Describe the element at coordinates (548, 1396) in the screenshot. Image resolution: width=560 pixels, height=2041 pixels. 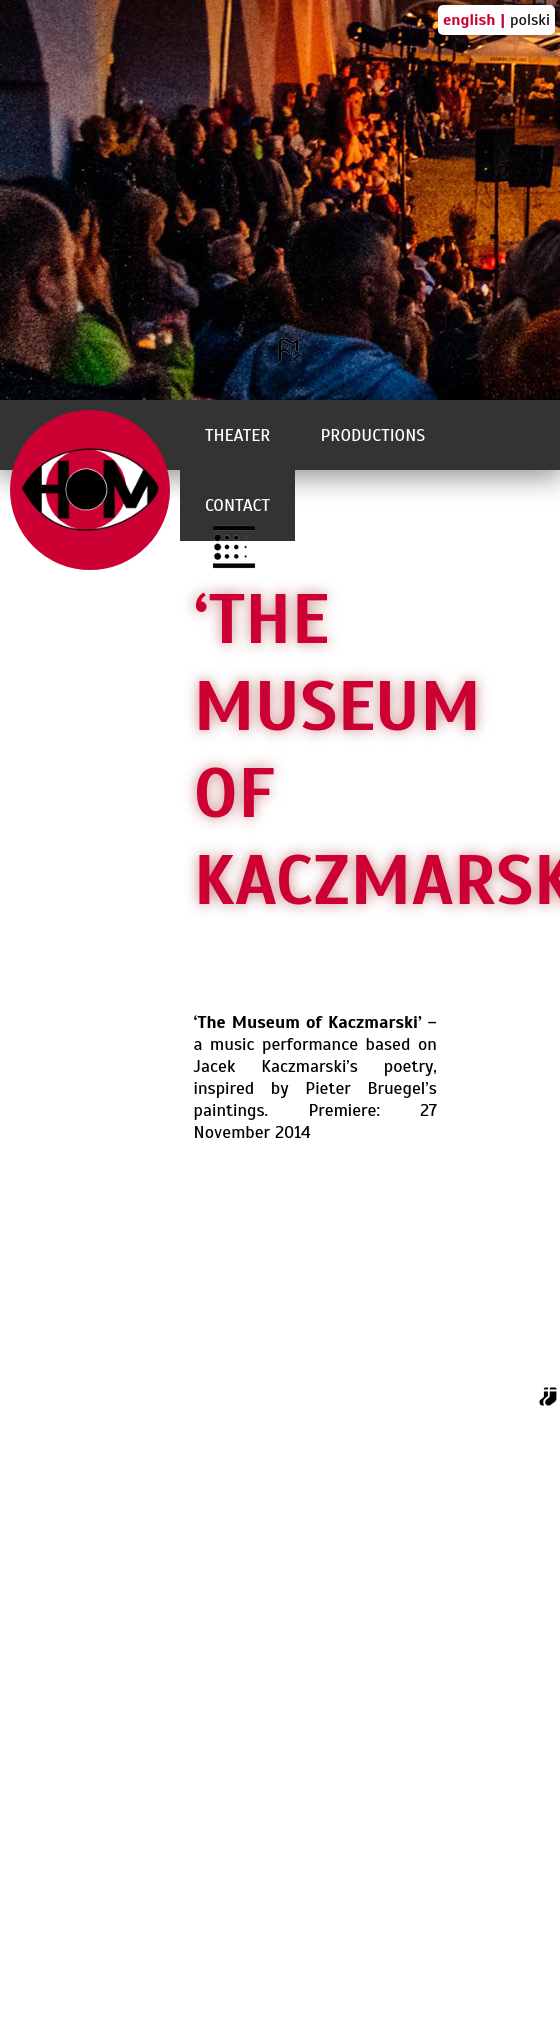
I see `browse socks or hosiery products` at that location.